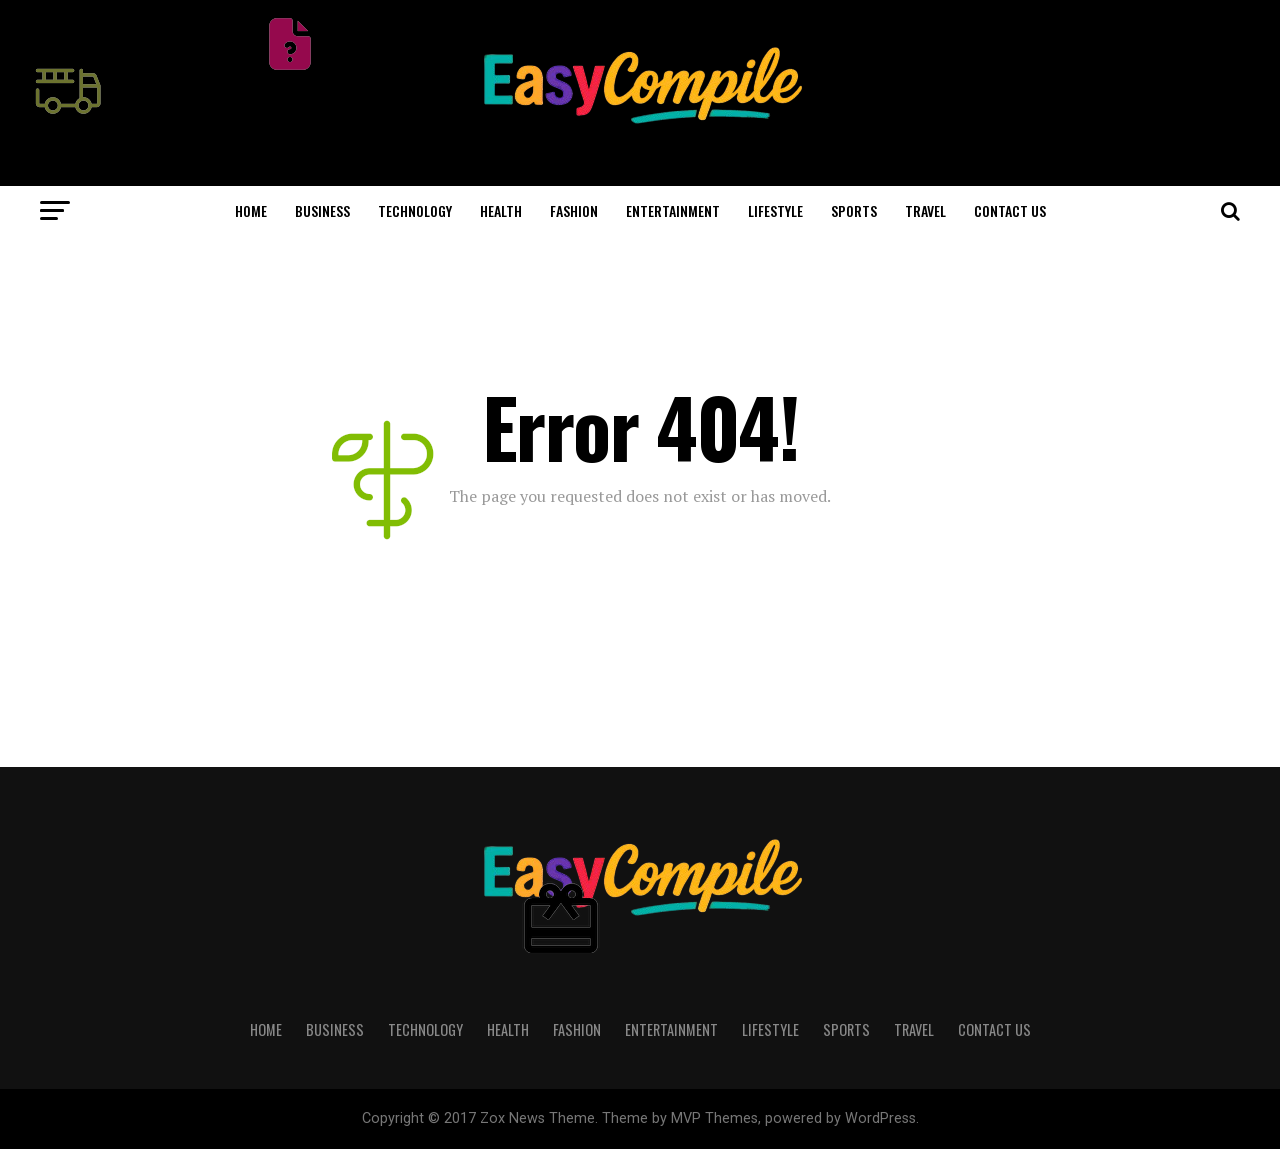 Image resolution: width=1280 pixels, height=1149 pixels. I want to click on access health or medical services, so click(387, 480).